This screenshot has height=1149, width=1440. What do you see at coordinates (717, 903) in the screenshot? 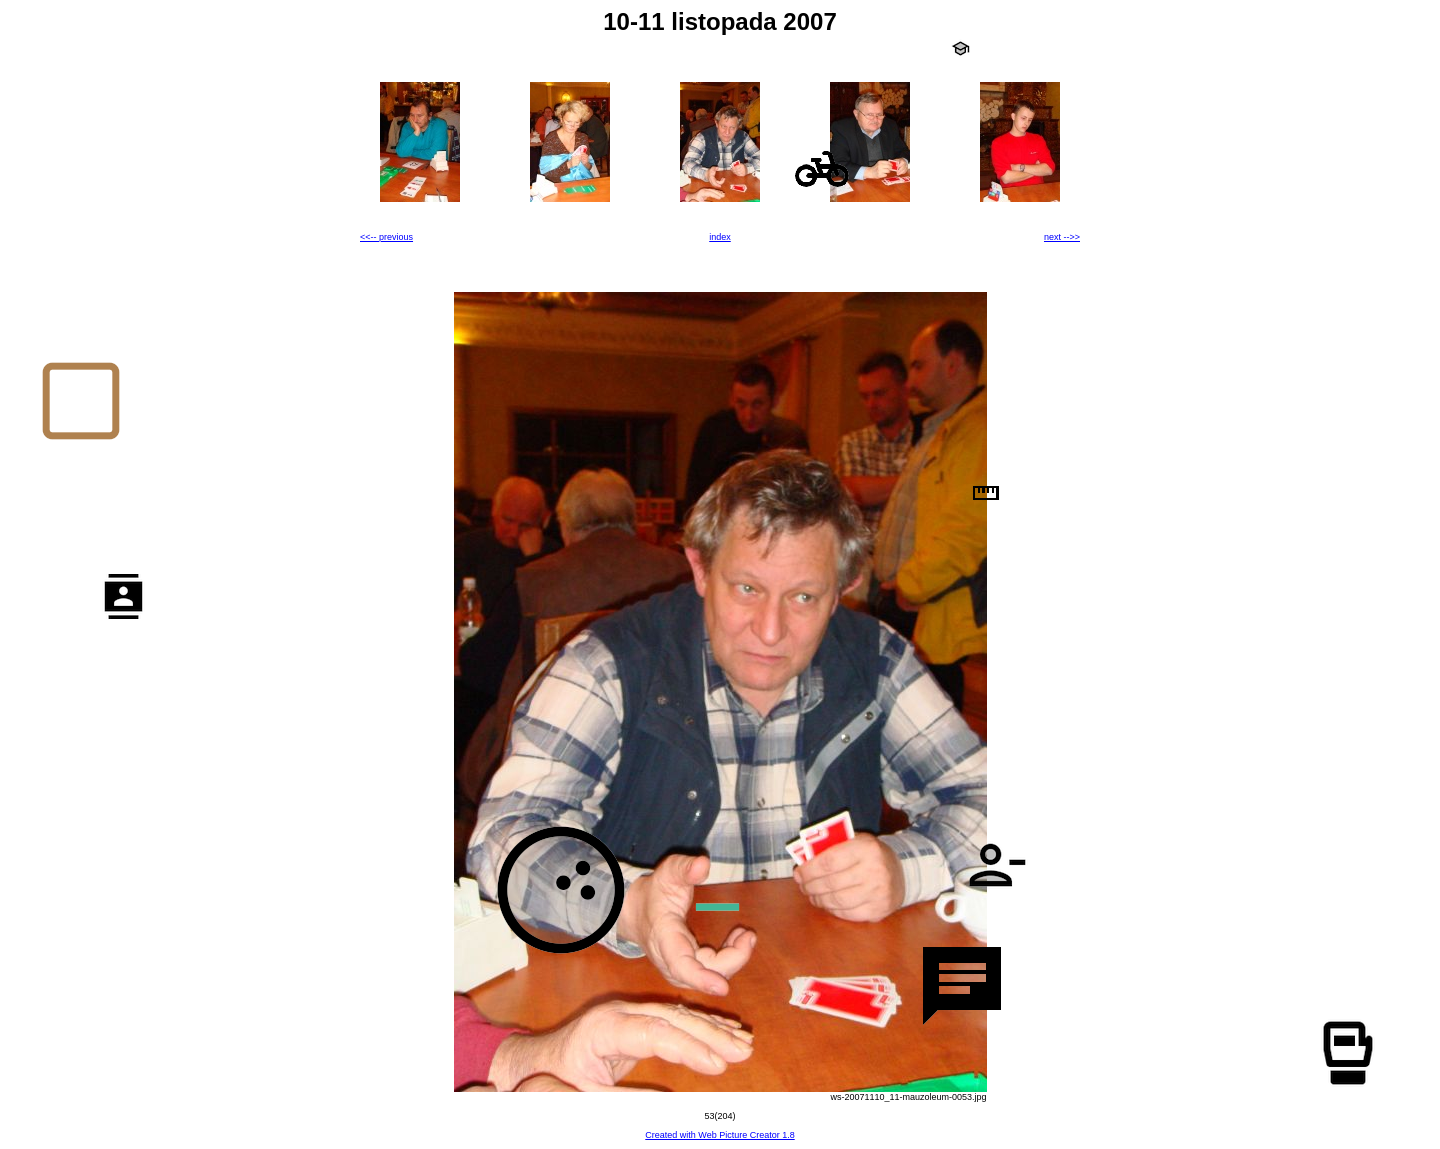
I see `minimize or collapse a window` at bounding box center [717, 903].